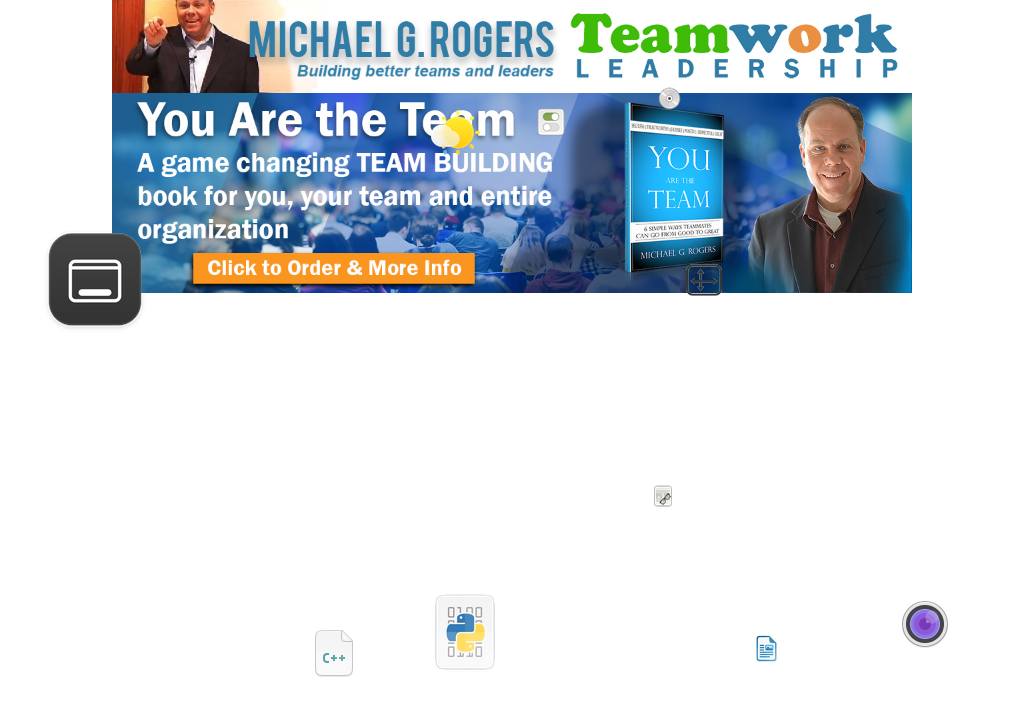 Image resolution: width=1024 pixels, height=720 pixels. I want to click on open the camera app to take photos or videos, so click(925, 624).